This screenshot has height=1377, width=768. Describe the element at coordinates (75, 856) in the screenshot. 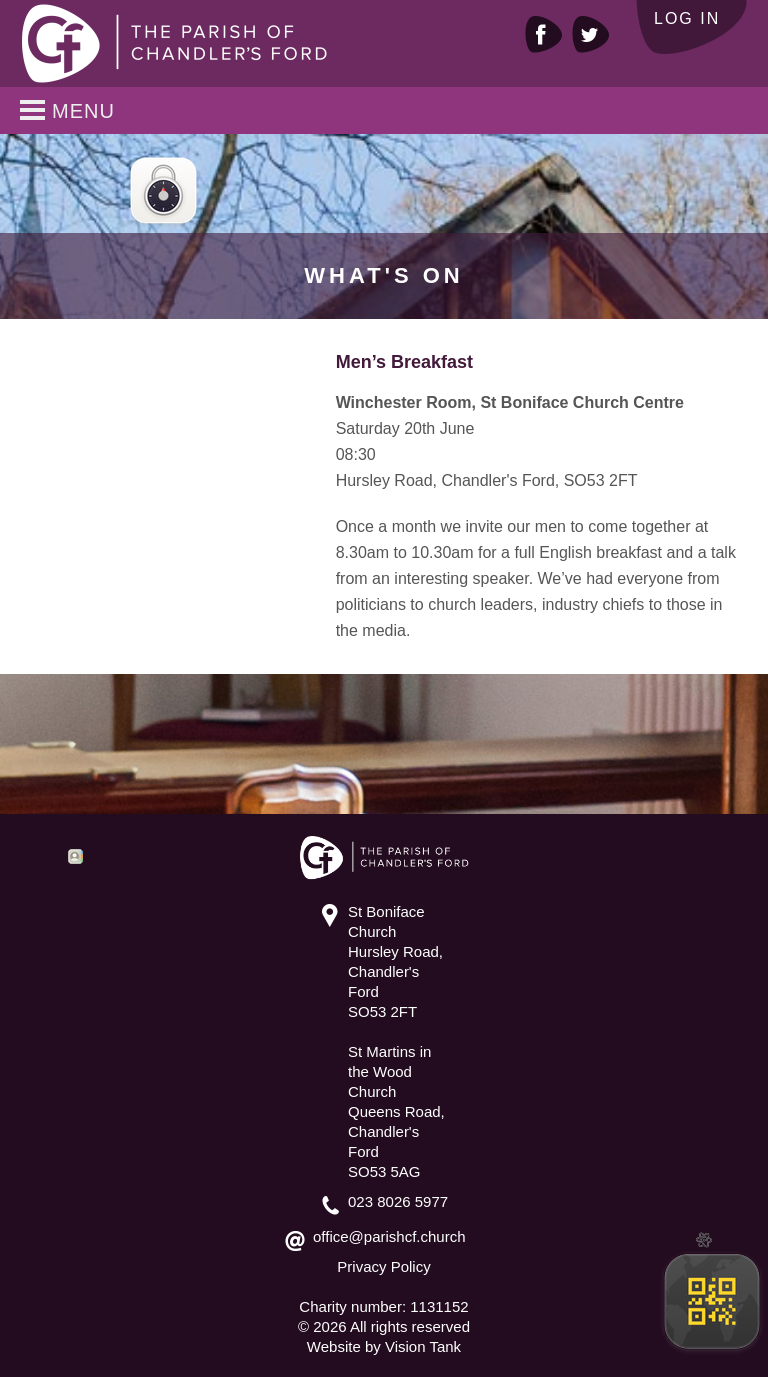

I see `open the contacts app` at that location.